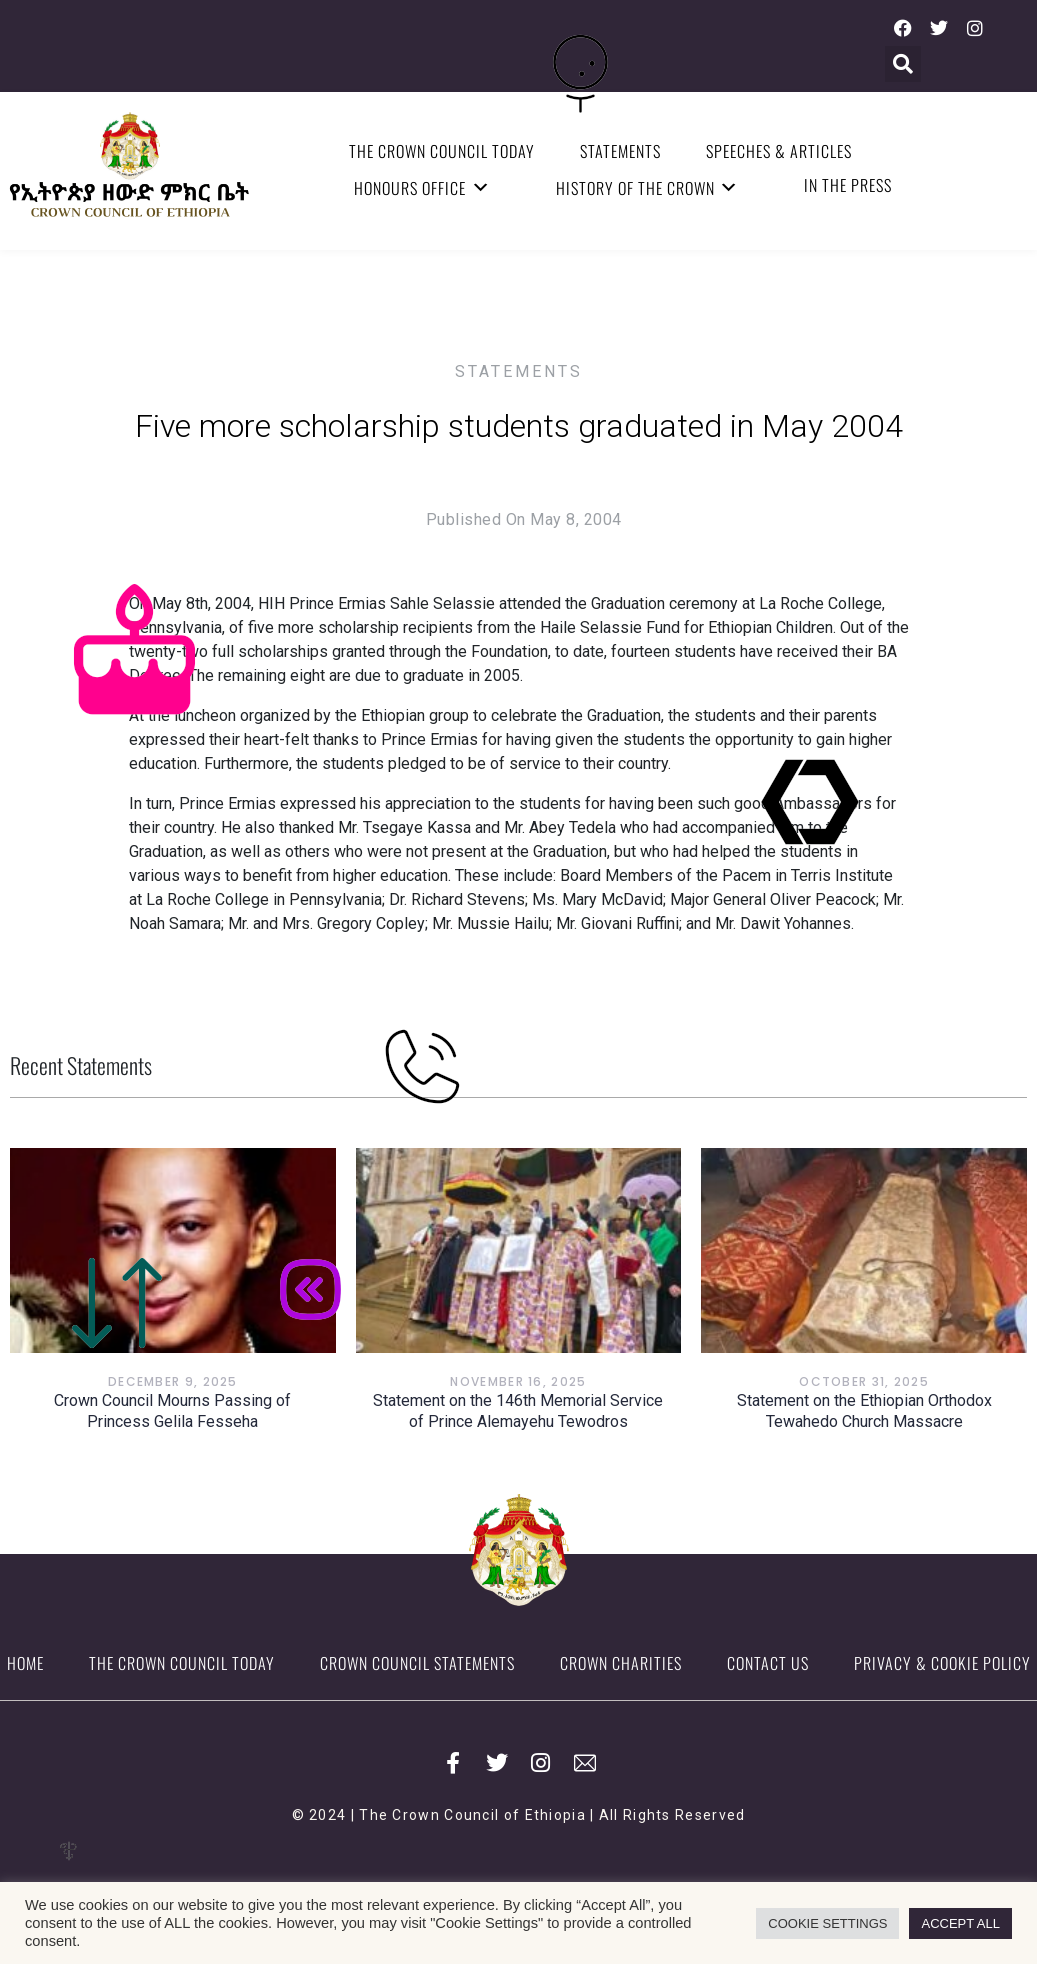  I want to click on view birthday or celebration reminders, so click(134, 658).